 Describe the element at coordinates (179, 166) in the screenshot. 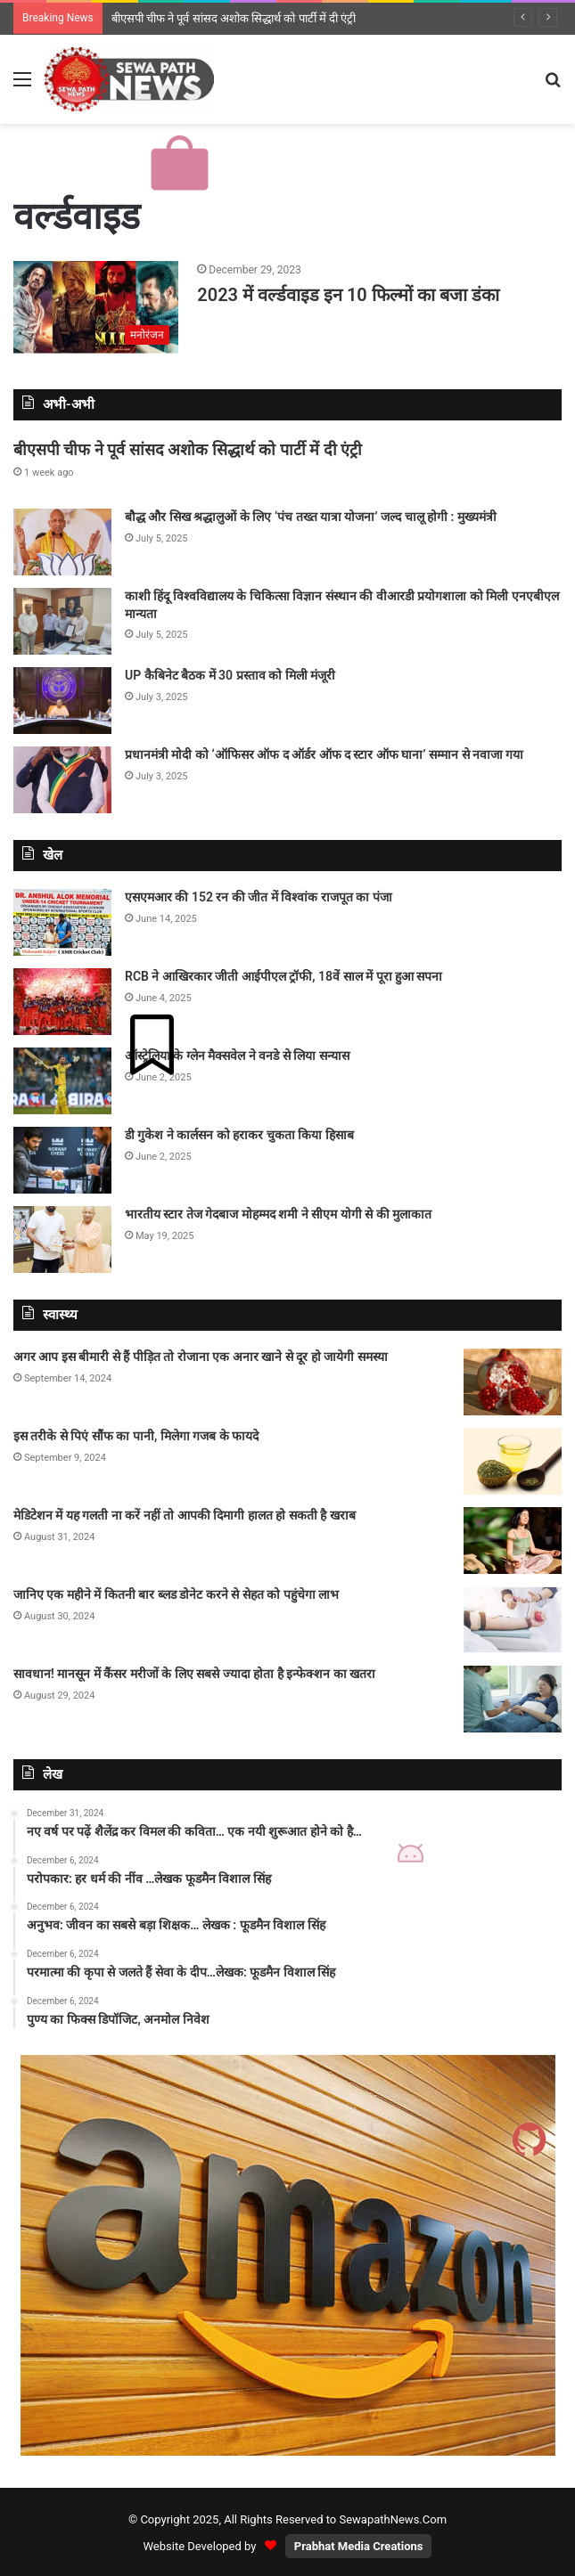

I see `view your shopping bag` at that location.